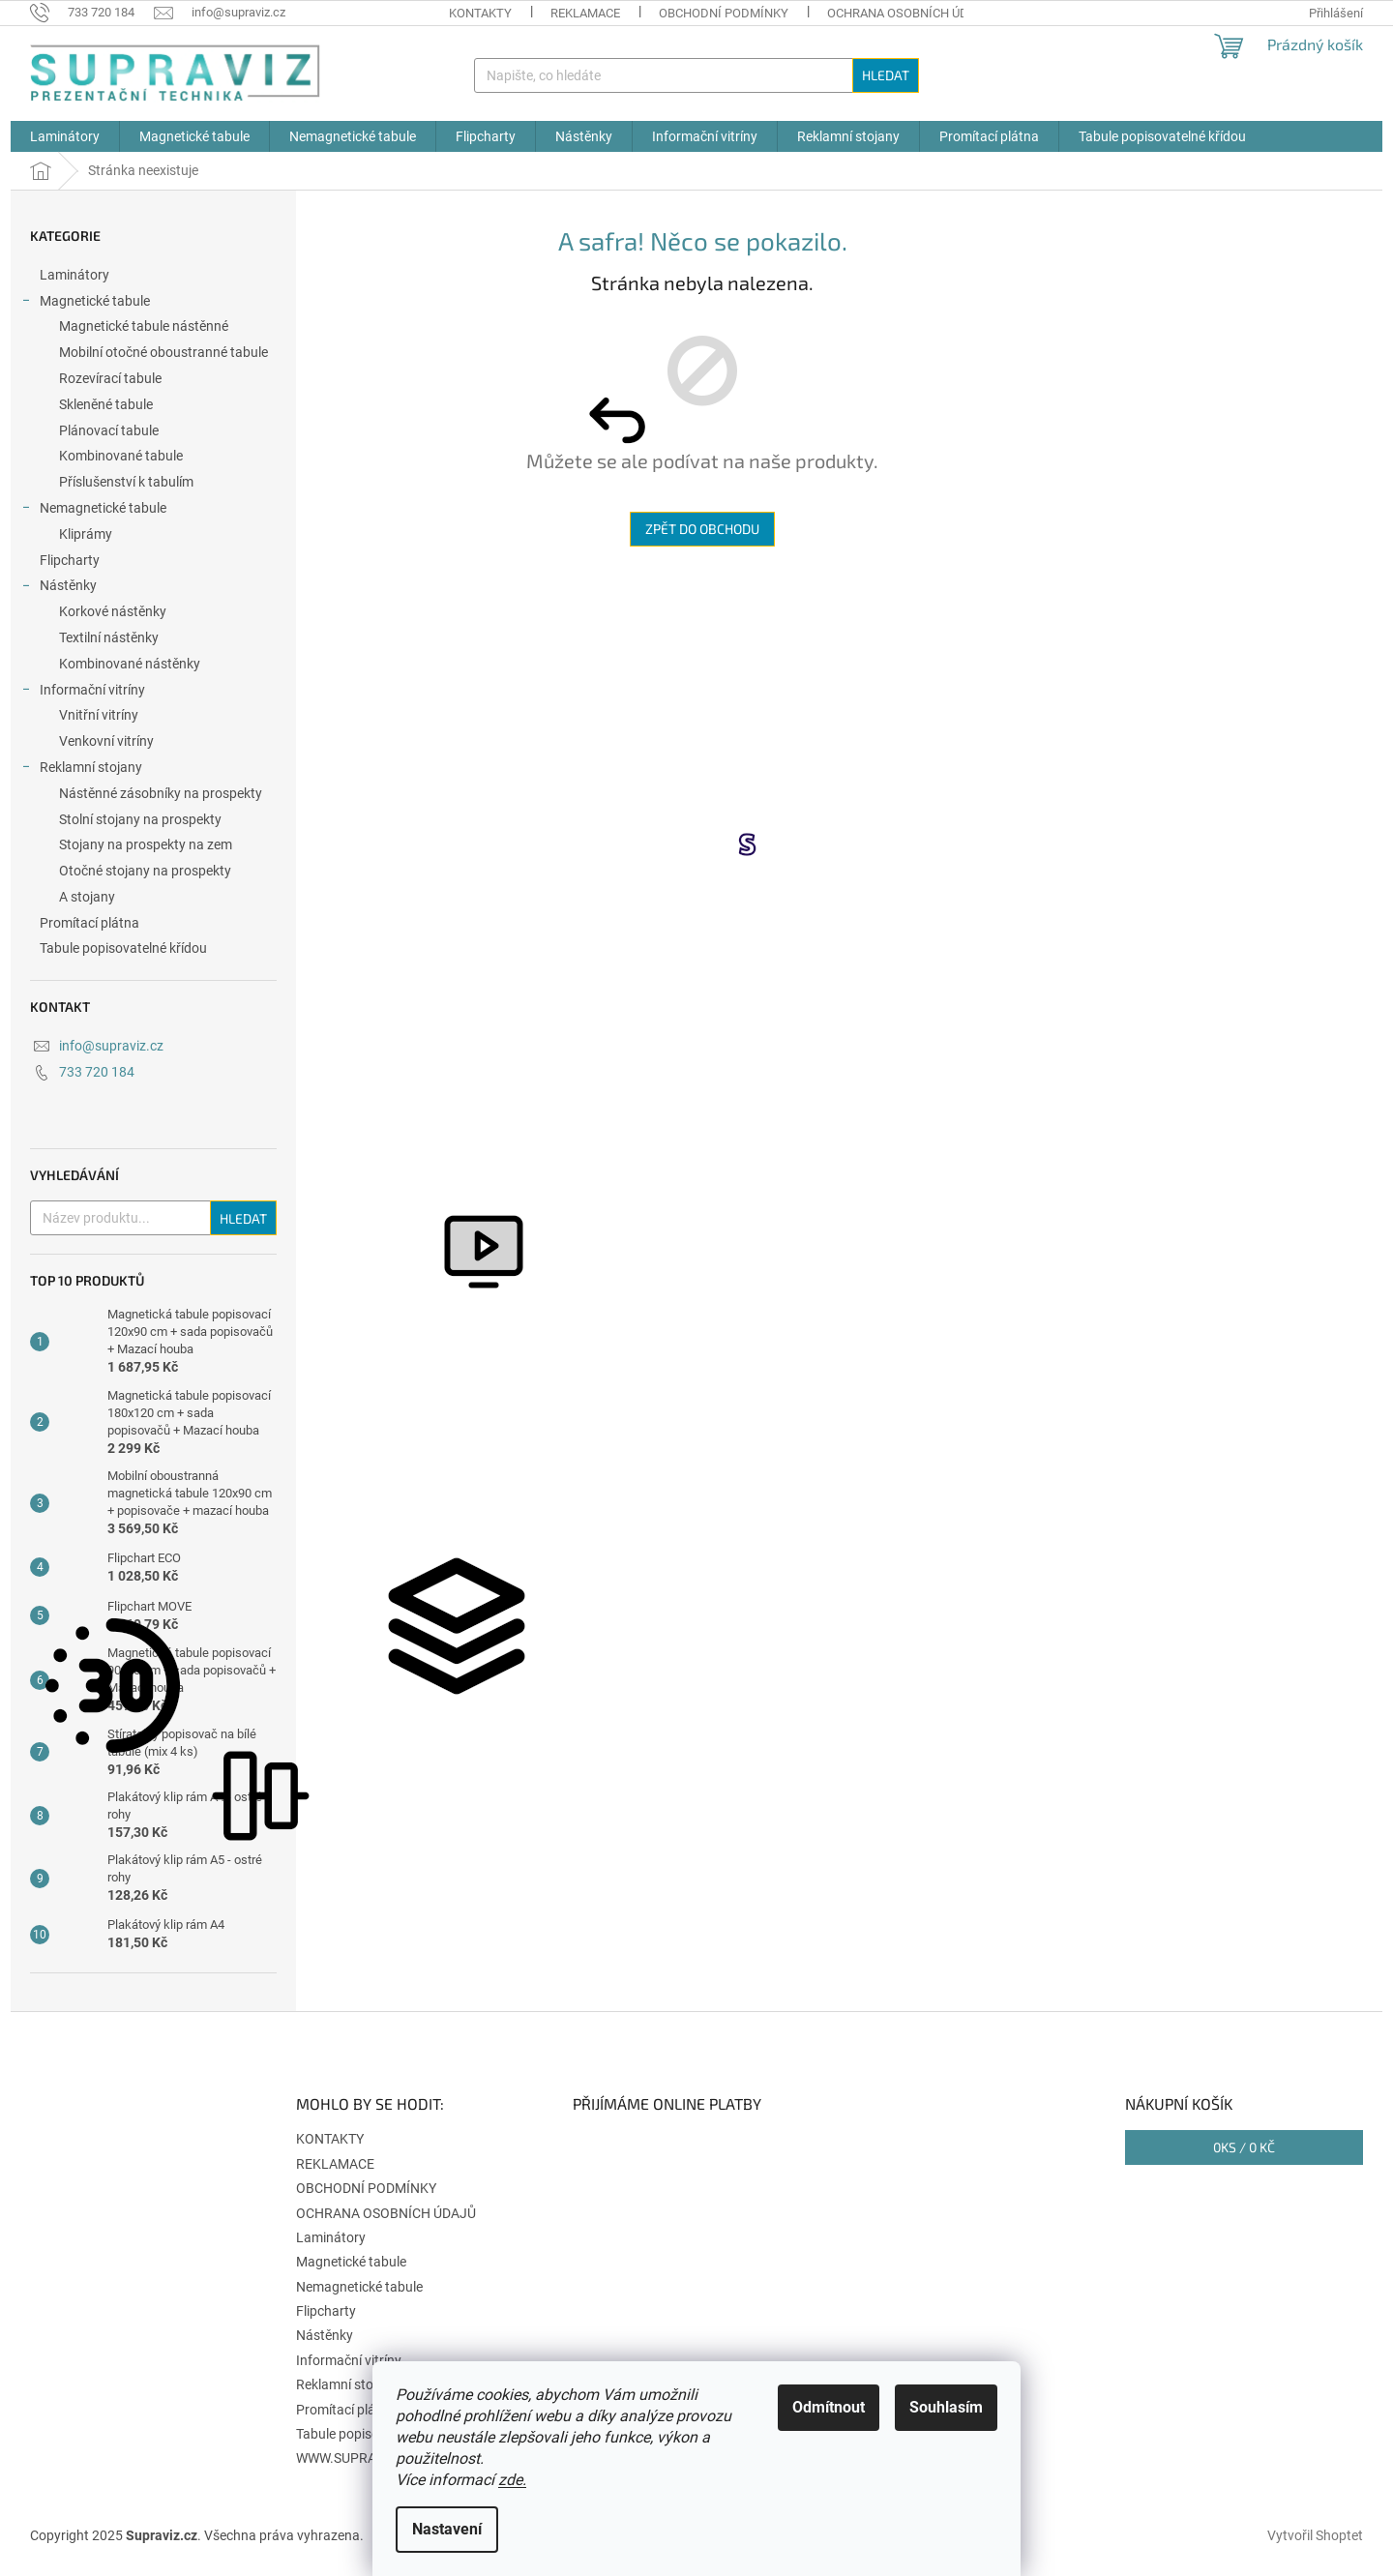  Describe the element at coordinates (747, 844) in the screenshot. I see `connect to Stripe payment services` at that location.